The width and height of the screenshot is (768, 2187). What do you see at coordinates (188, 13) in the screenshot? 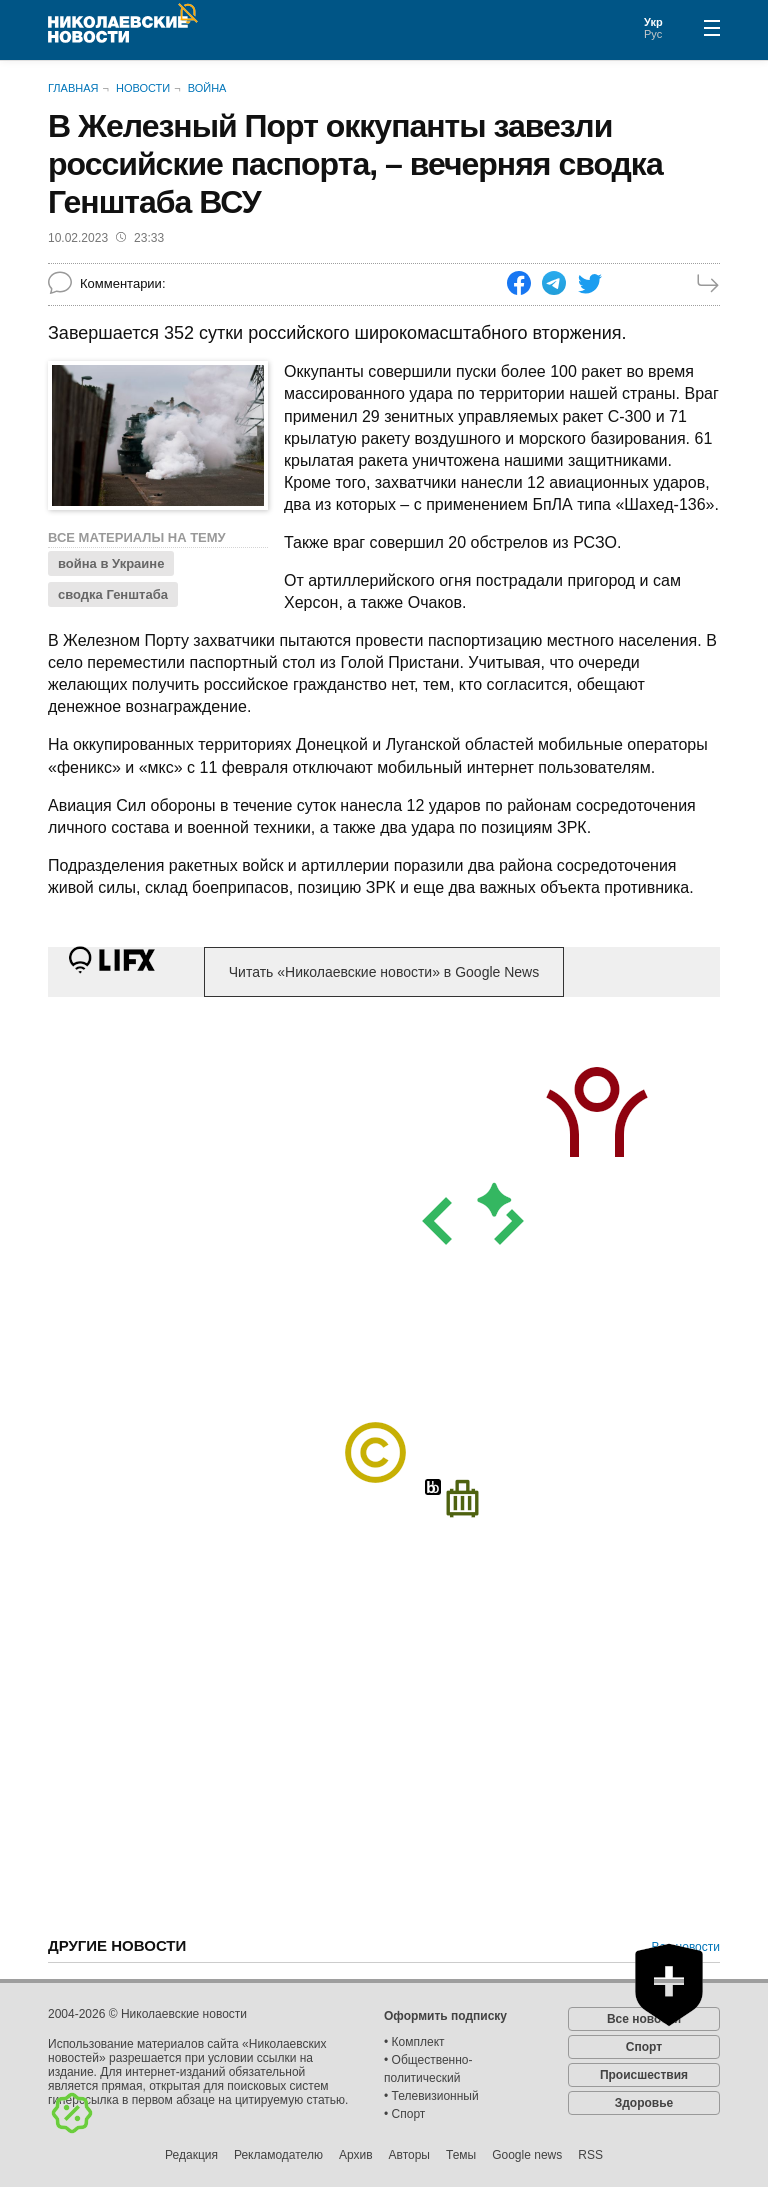
I see `mute notifications` at bounding box center [188, 13].